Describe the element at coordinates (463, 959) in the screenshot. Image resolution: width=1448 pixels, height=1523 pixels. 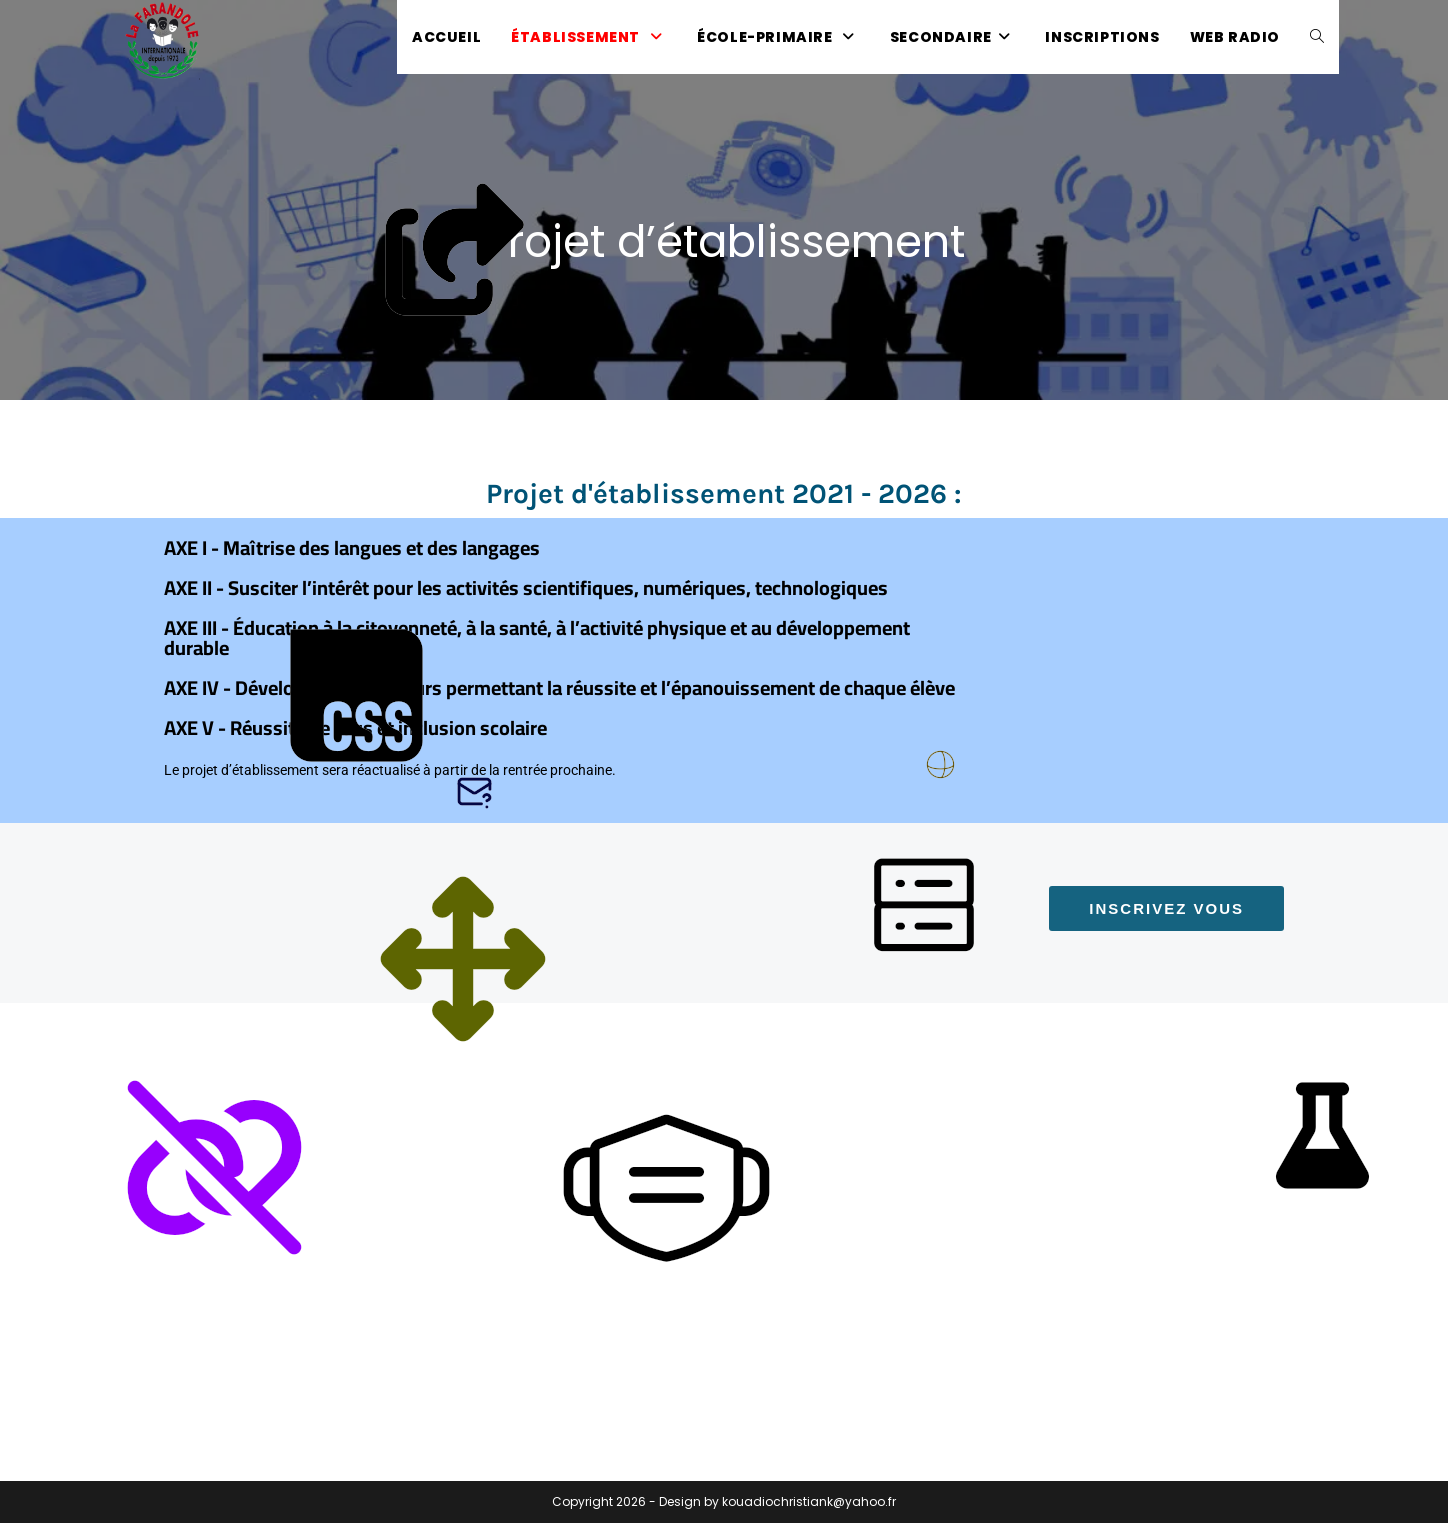
I see `move or reposition an element` at that location.